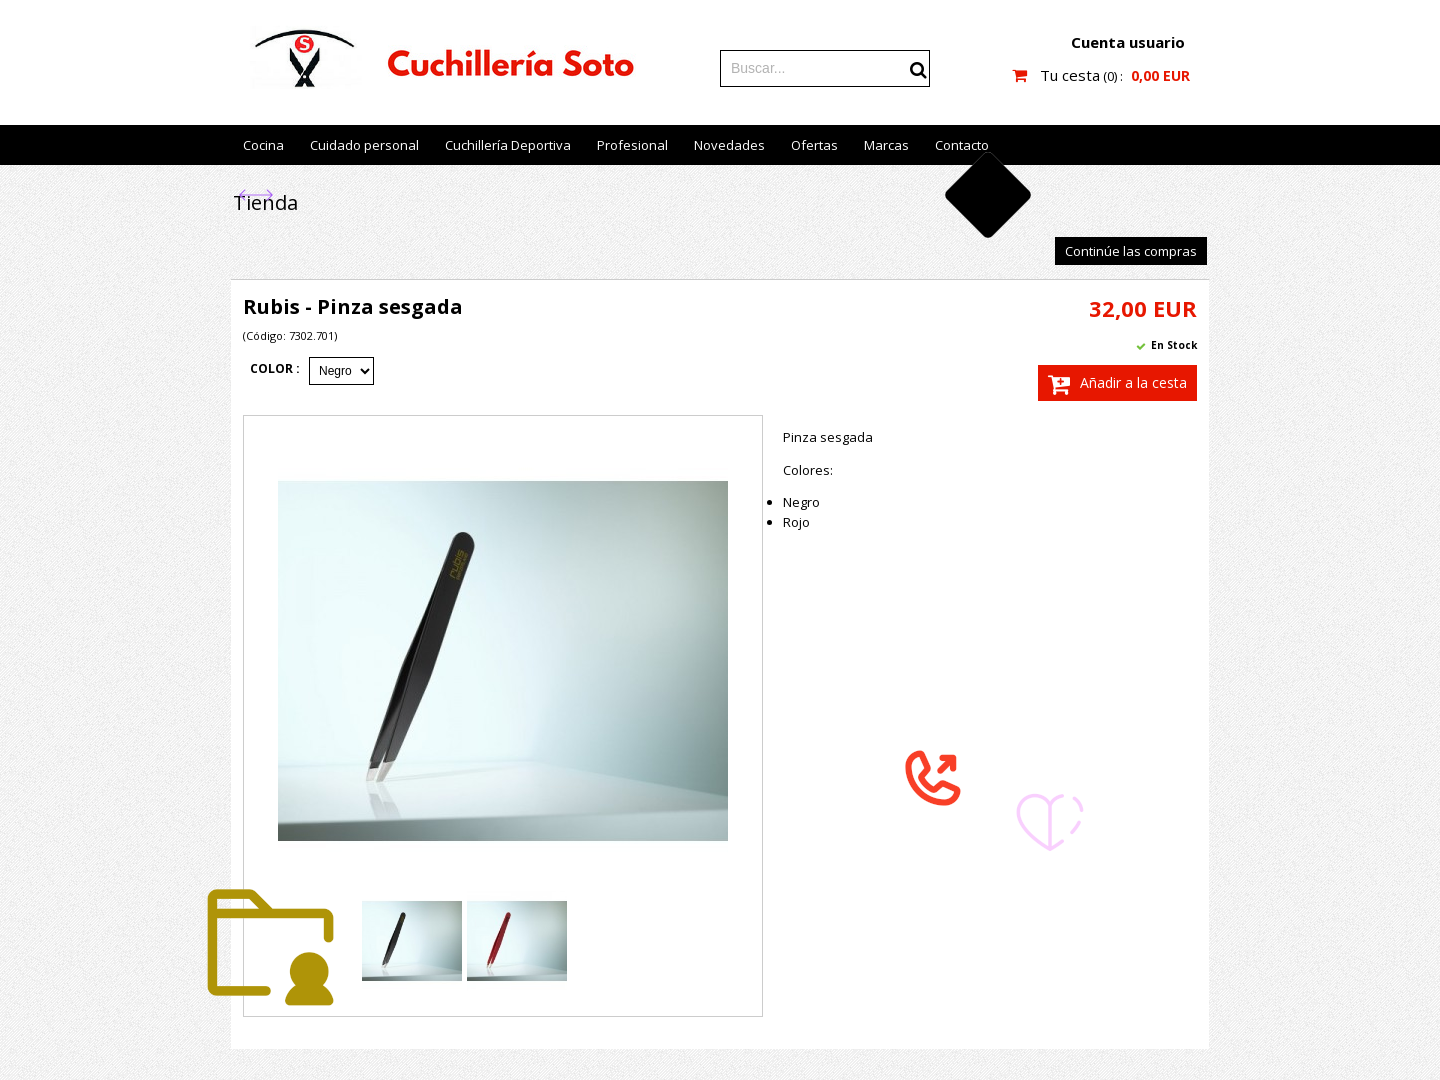  Describe the element at coordinates (256, 195) in the screenshot. I see `resize element horizontally` at that location.